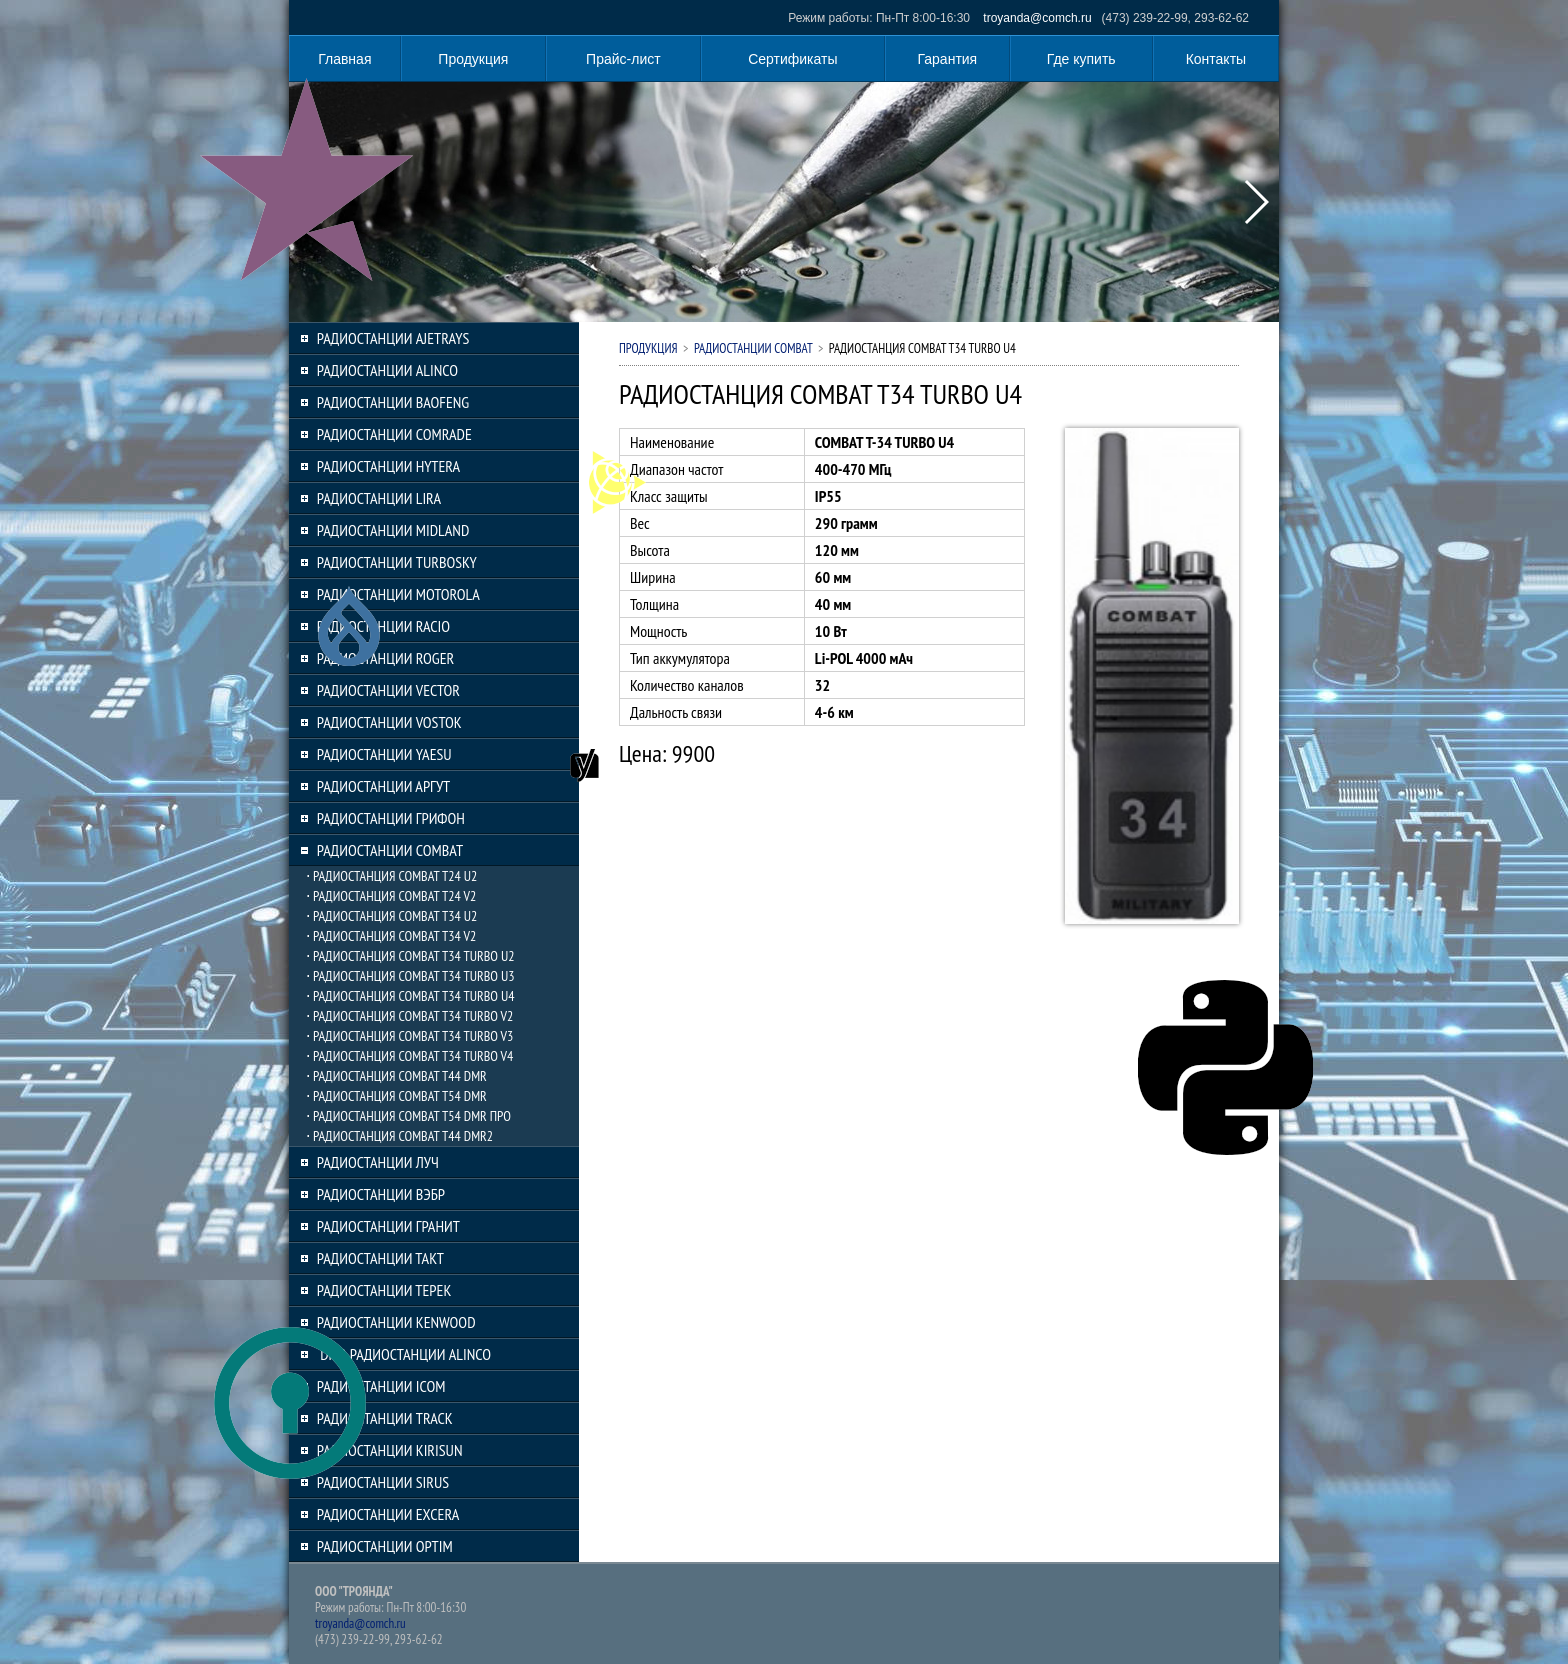 The image size is (1568, 1664). I want to click on link to drupal CMS platform, so click(349, 626).